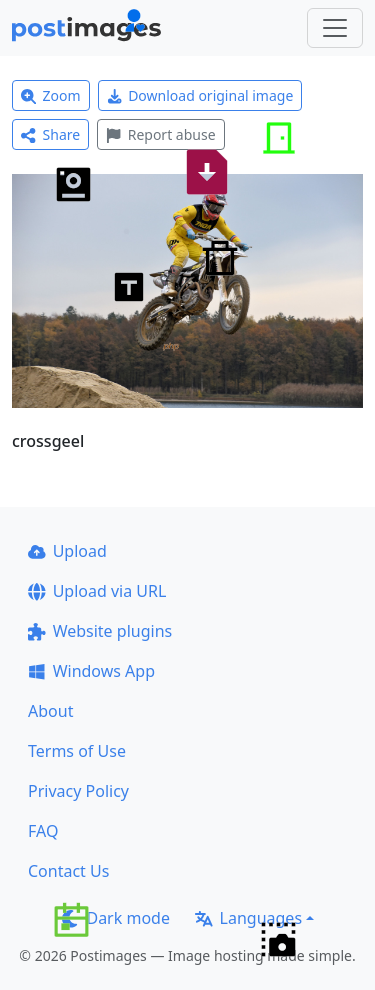 This screenshot has width=375, height=990. What do you see at coordinates (279, 138) in the screenshot?
I see `exit or log out of the application` at bounding box center [279, 138].